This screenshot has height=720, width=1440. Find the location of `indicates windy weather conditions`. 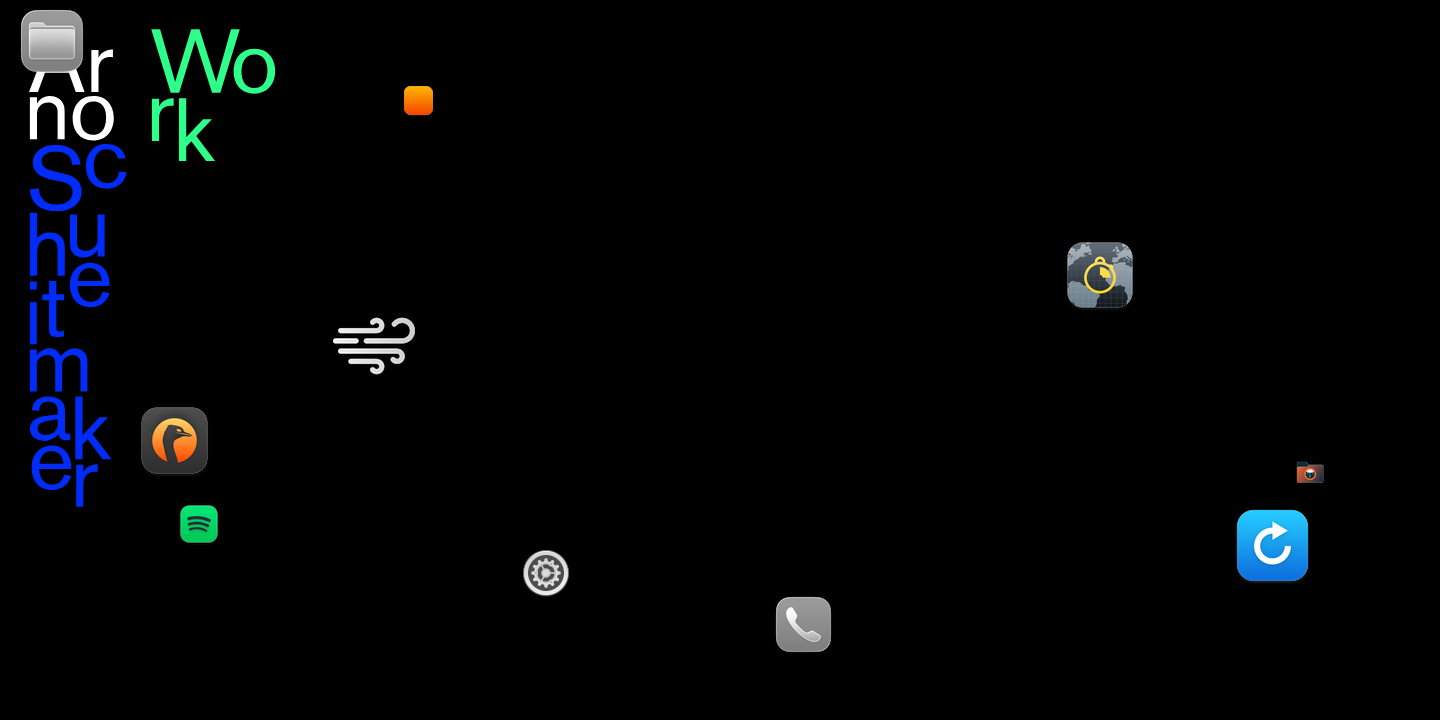

indicates windy weather conditions is located at coordinates (374, 346).